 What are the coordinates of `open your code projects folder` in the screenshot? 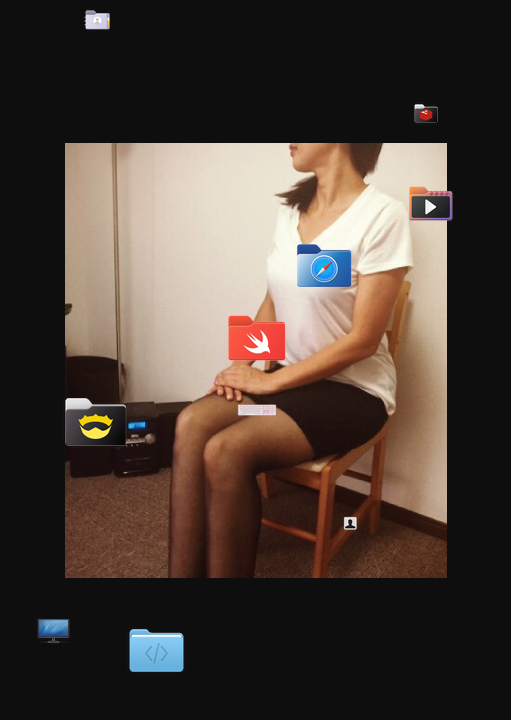 It's located at (156, 650).